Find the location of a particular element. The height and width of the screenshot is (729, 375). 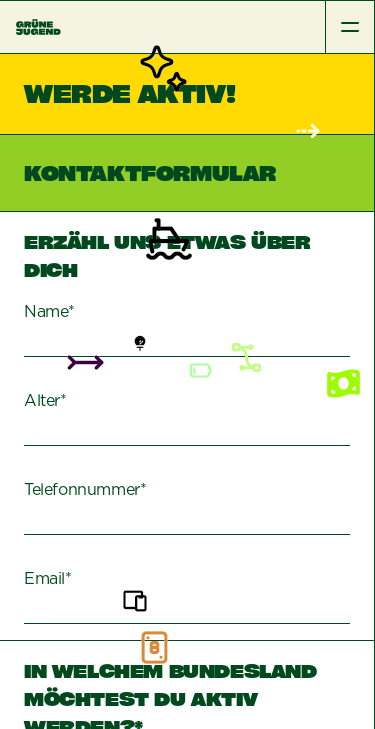

playing card with number 8 is located at coordinates (154, 647).